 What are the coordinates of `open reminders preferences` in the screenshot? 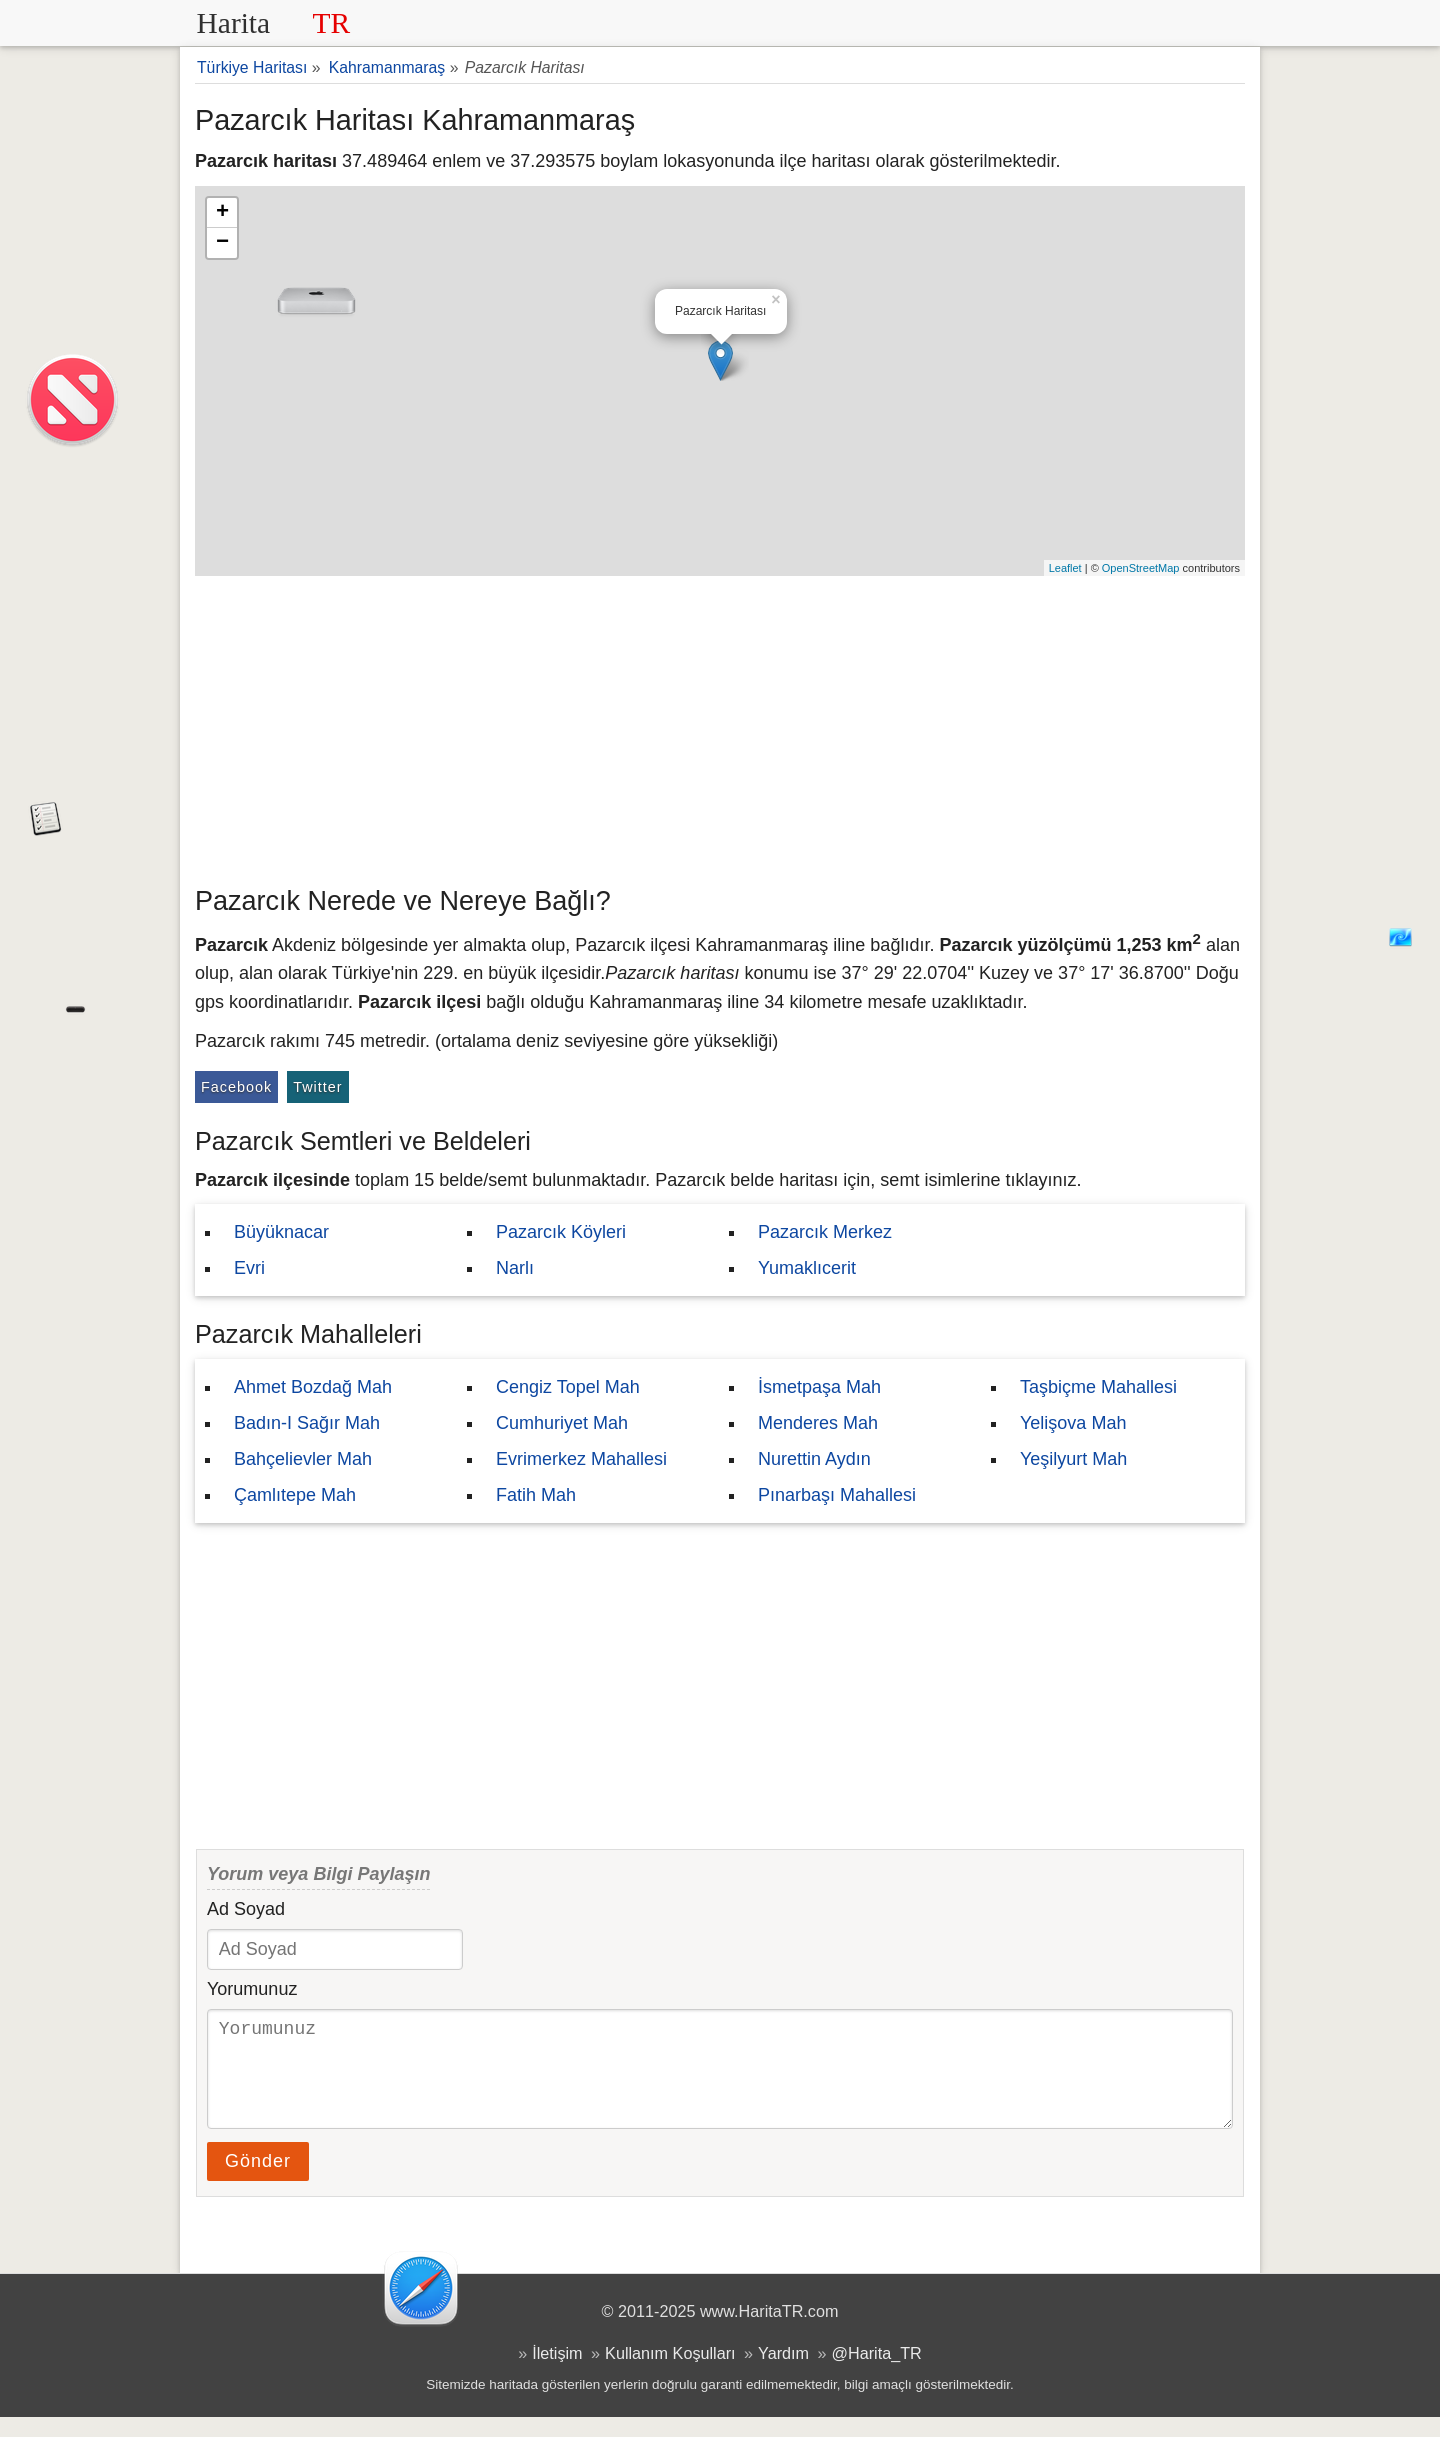 It's located at (46, 819).